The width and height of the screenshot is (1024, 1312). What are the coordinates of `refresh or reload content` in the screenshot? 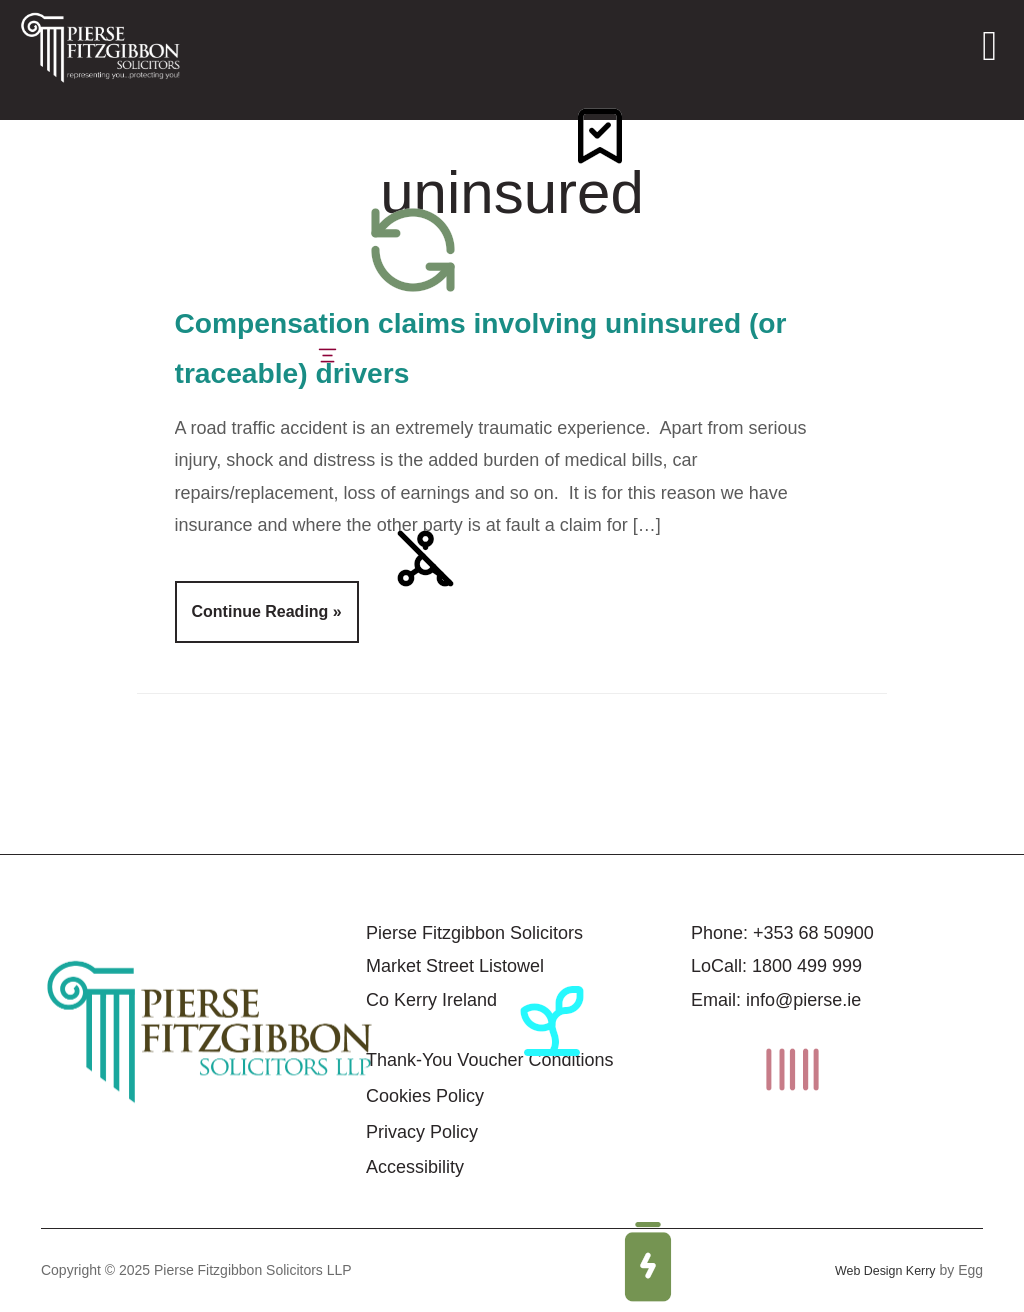 It's located at (413, 250).